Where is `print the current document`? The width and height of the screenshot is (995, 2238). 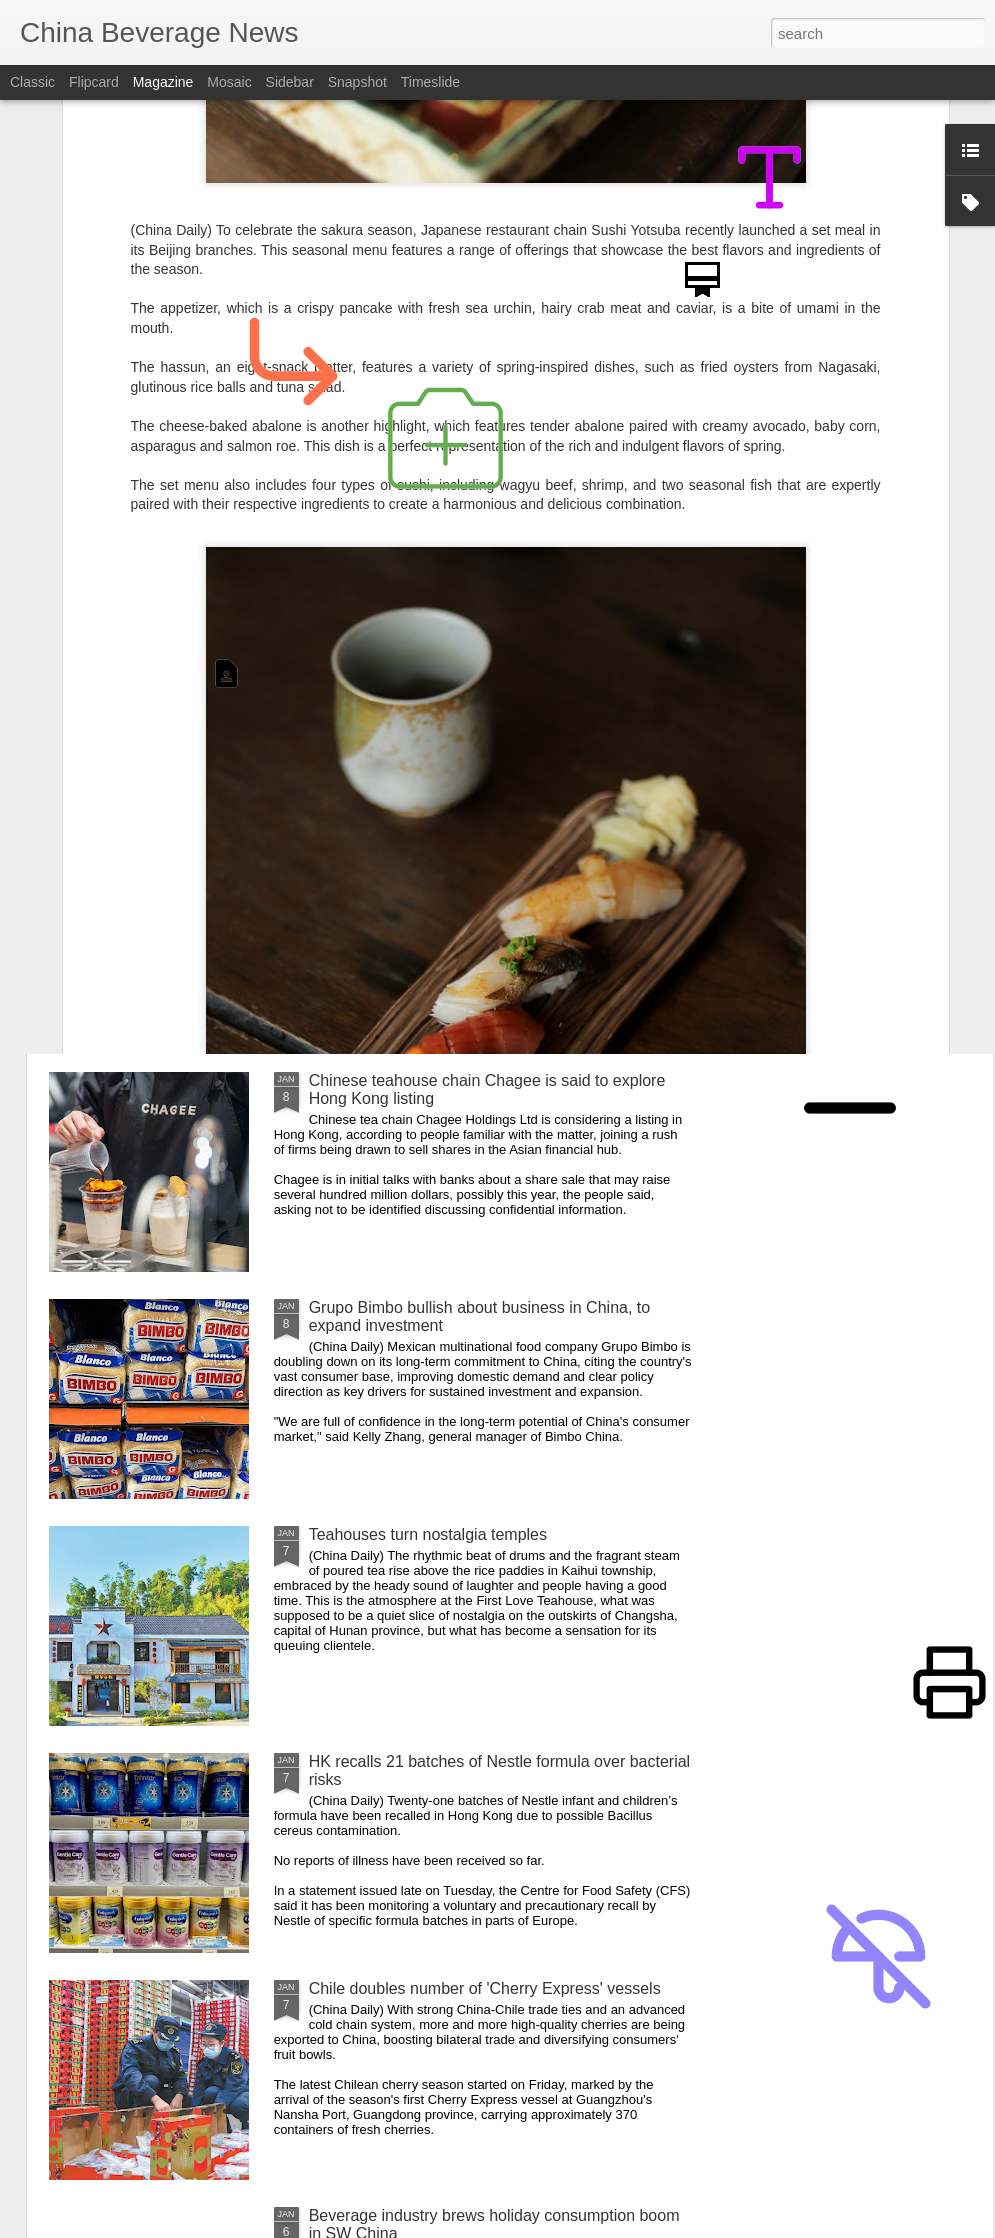 print the current document is located at coordinates (949, 1682).